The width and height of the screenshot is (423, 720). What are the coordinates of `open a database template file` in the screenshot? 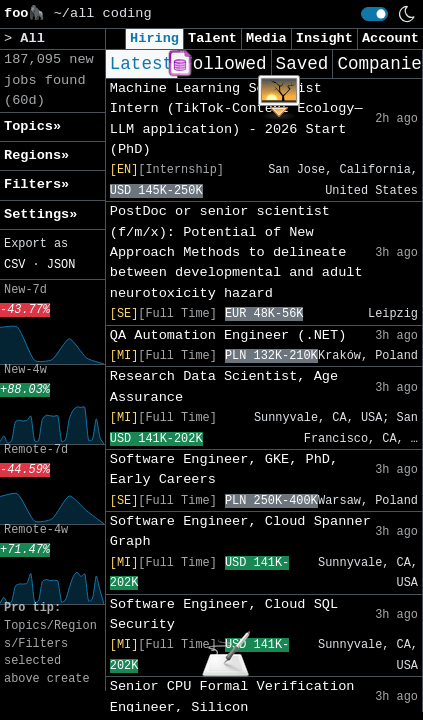 It's located at (180, 63).